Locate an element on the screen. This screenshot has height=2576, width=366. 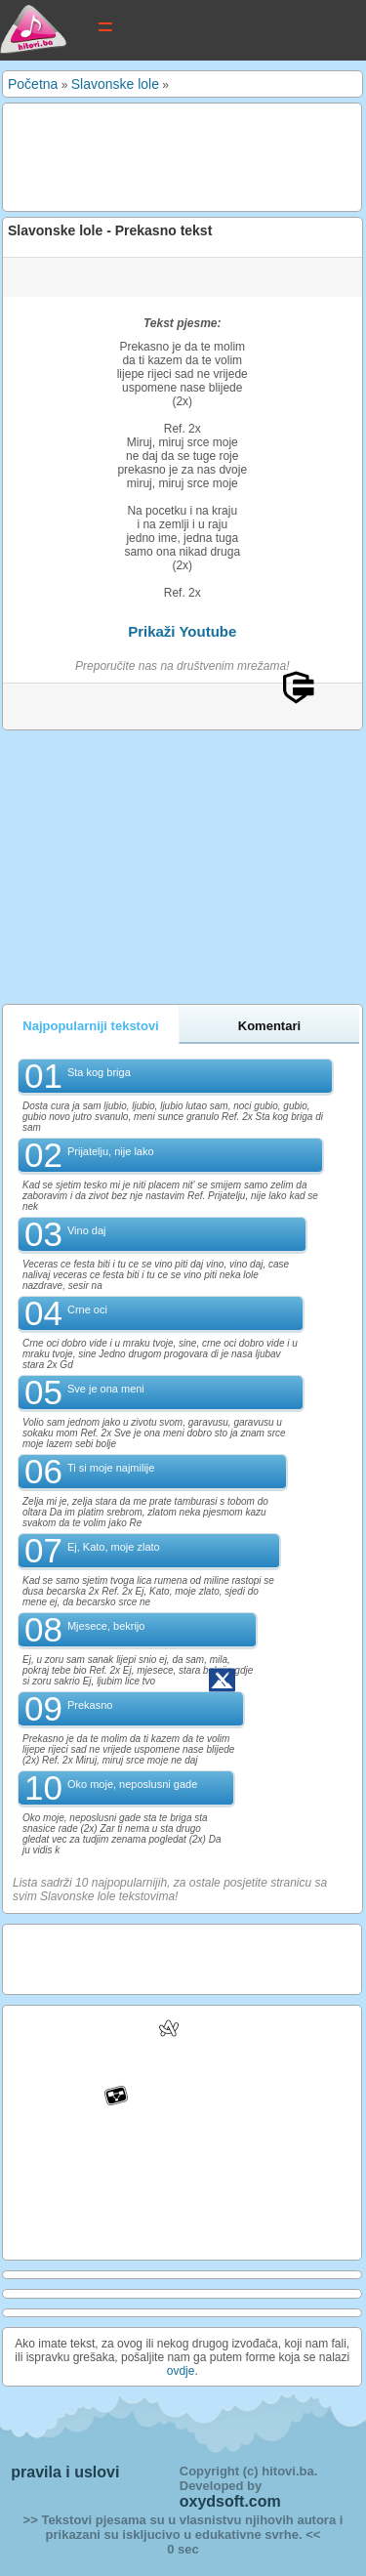
indicates a secure payment method is located at coordinates (298, 687).